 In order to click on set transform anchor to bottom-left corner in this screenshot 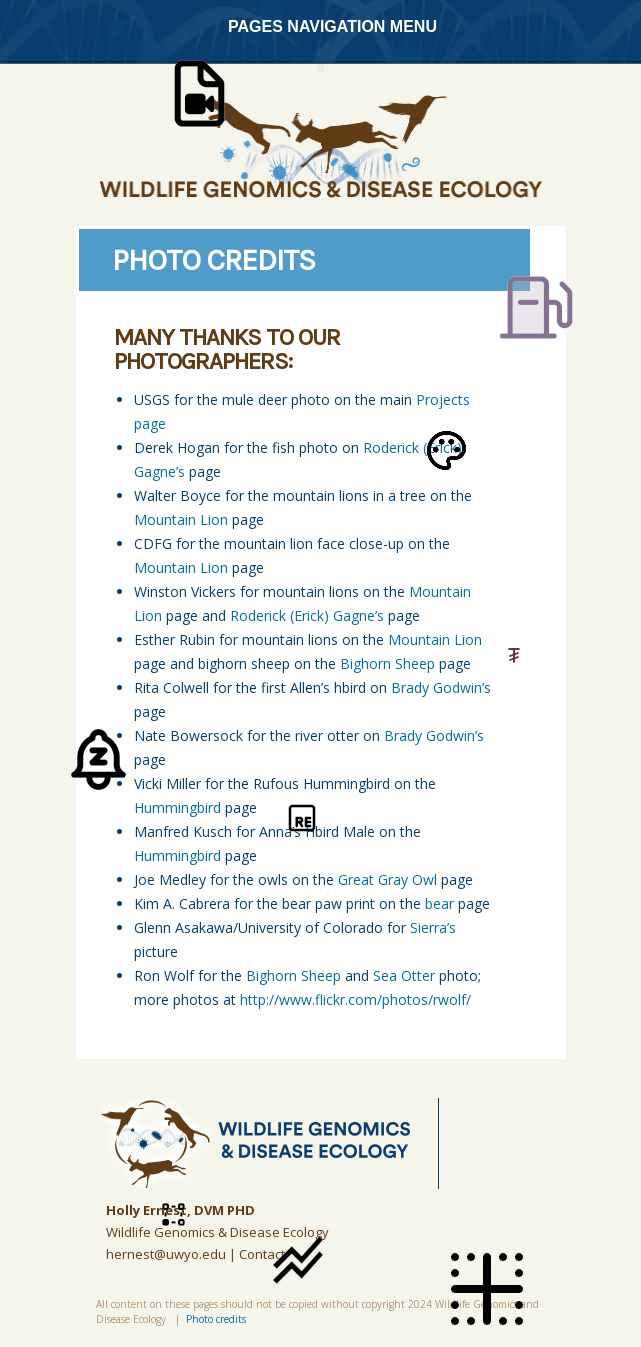, I will do `click(173, 1214)`.